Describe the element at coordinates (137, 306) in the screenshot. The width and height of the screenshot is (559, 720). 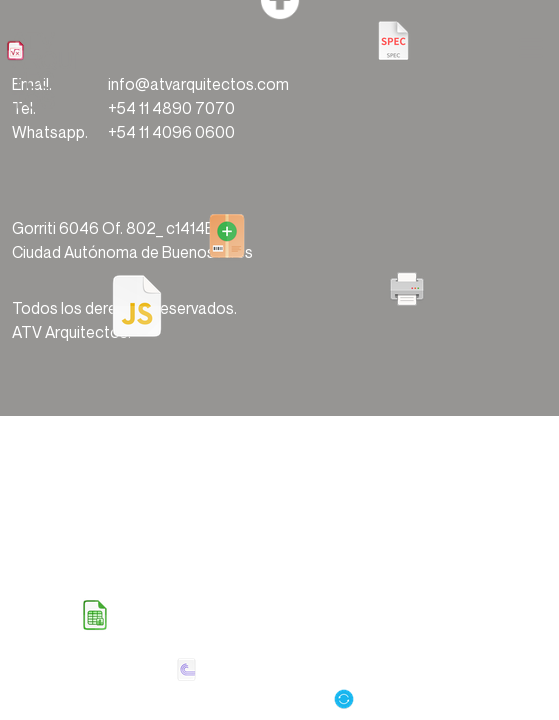
I see `a javascript source code file` at that location.